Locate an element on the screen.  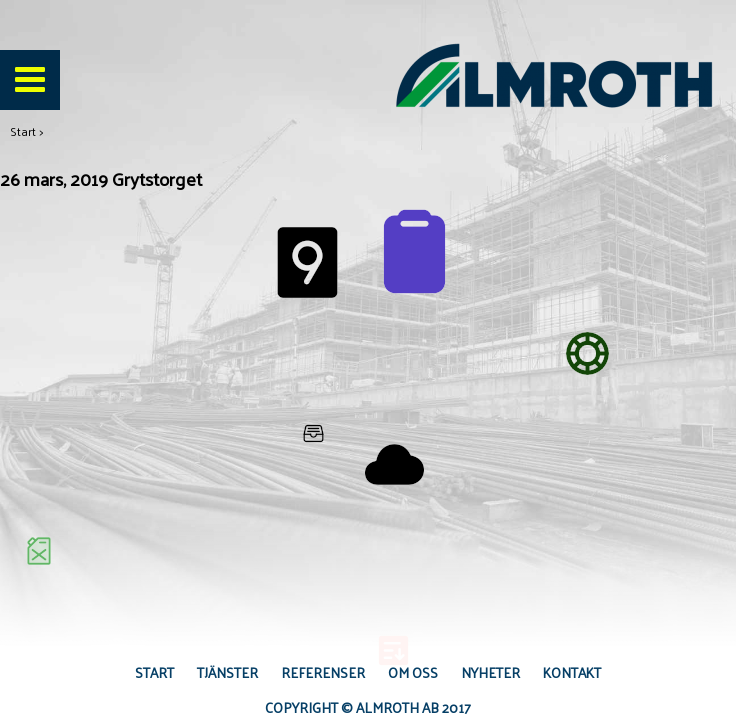
view inbox or received files is located at coordinates (313, 433).